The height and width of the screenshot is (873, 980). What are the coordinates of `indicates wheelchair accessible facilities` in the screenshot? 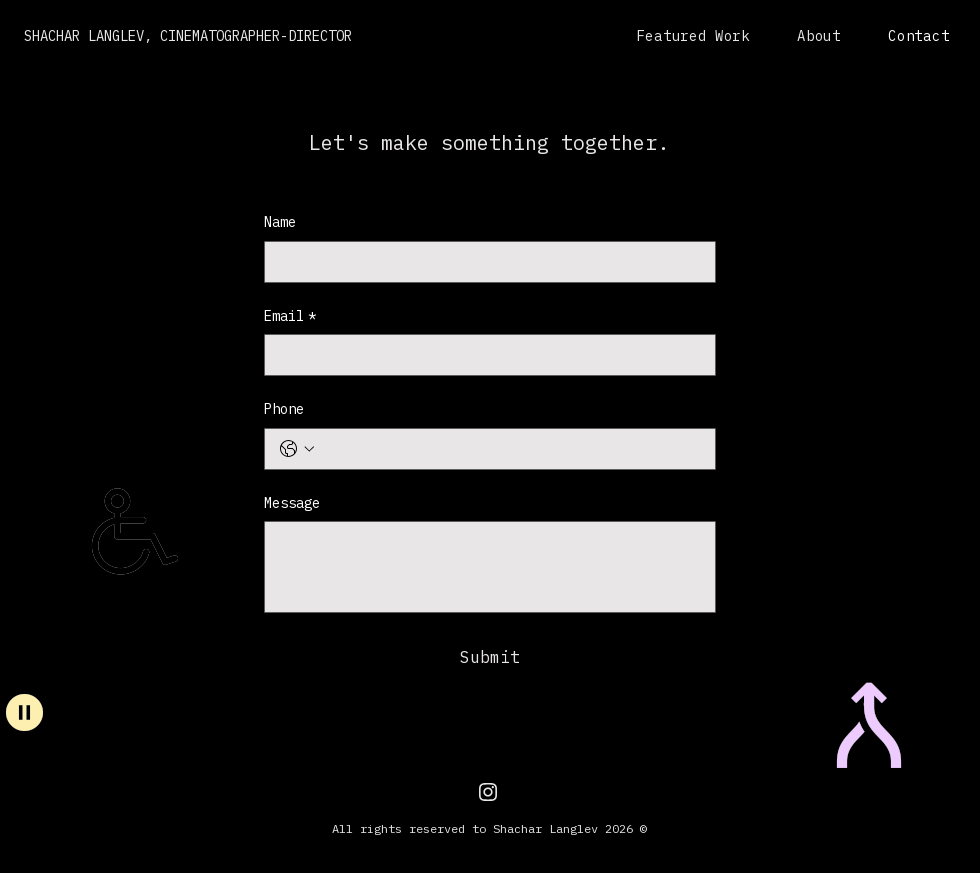 It's located at (127, 533).